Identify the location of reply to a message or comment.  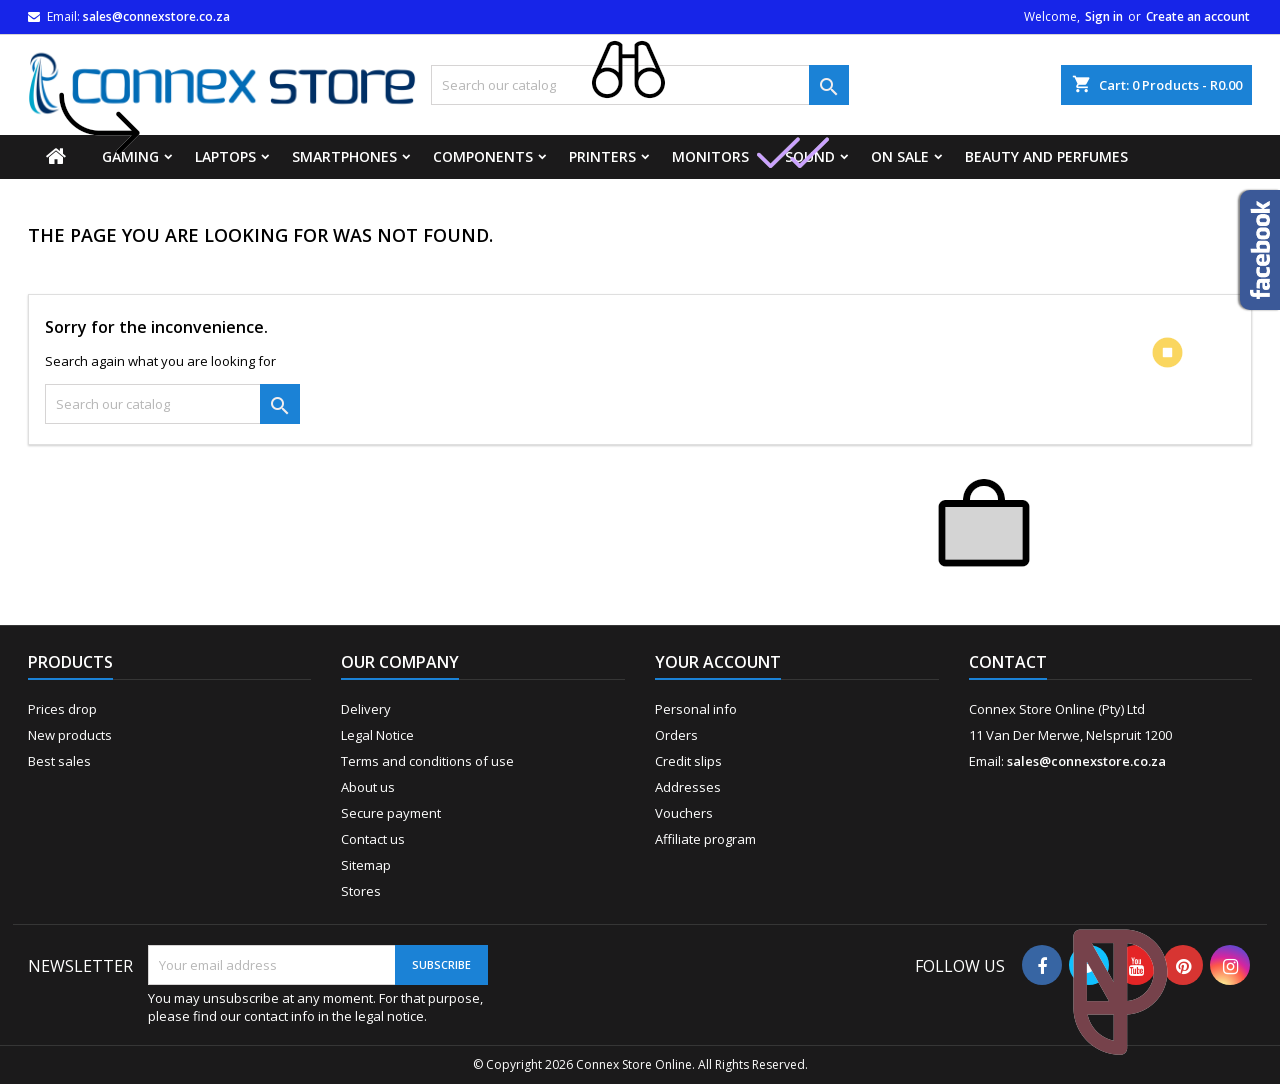
(99, 123).